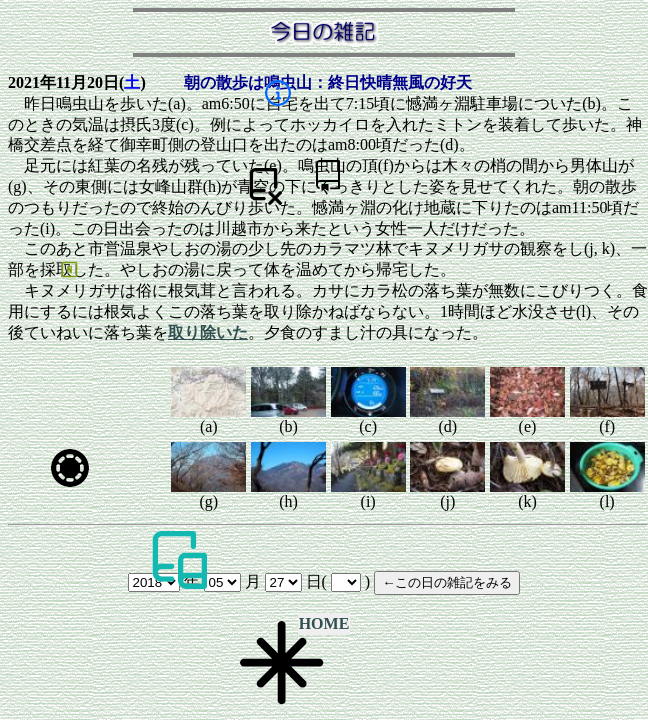 The width and height of the screenshot is (648, 720). What do you see at coordinates (263, 186) in the screenshot?
I see `indicates a deleted repository` at bounding box center [263, 186].